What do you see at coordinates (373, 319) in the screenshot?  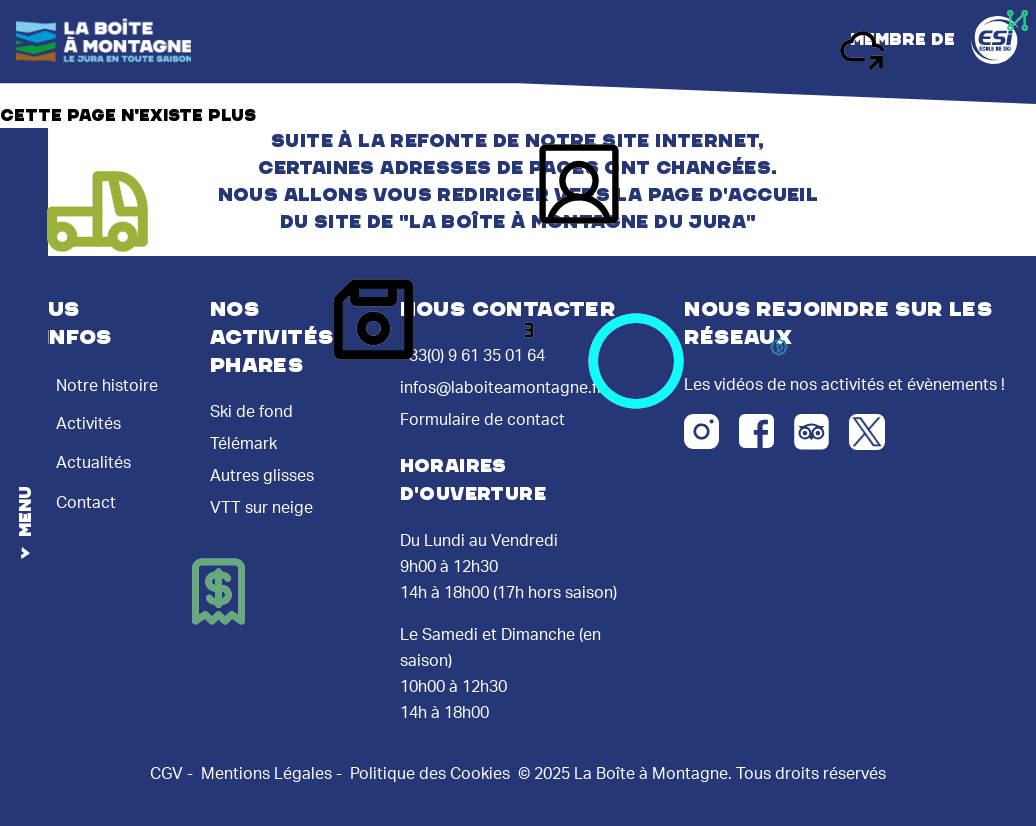 I see `save current file or document` at bounding box center [373, 319].